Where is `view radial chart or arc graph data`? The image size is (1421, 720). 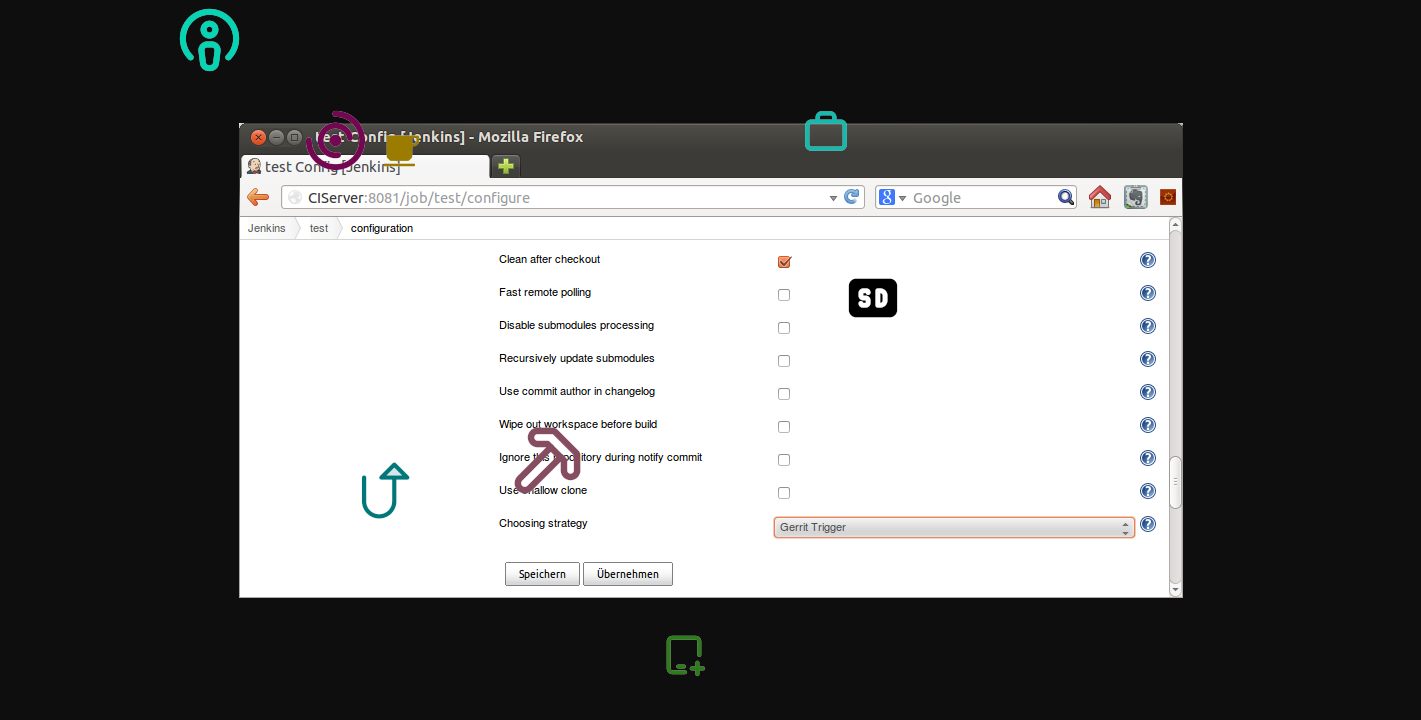 view radial chart or arc graph data is located at coordinates (335, 140).